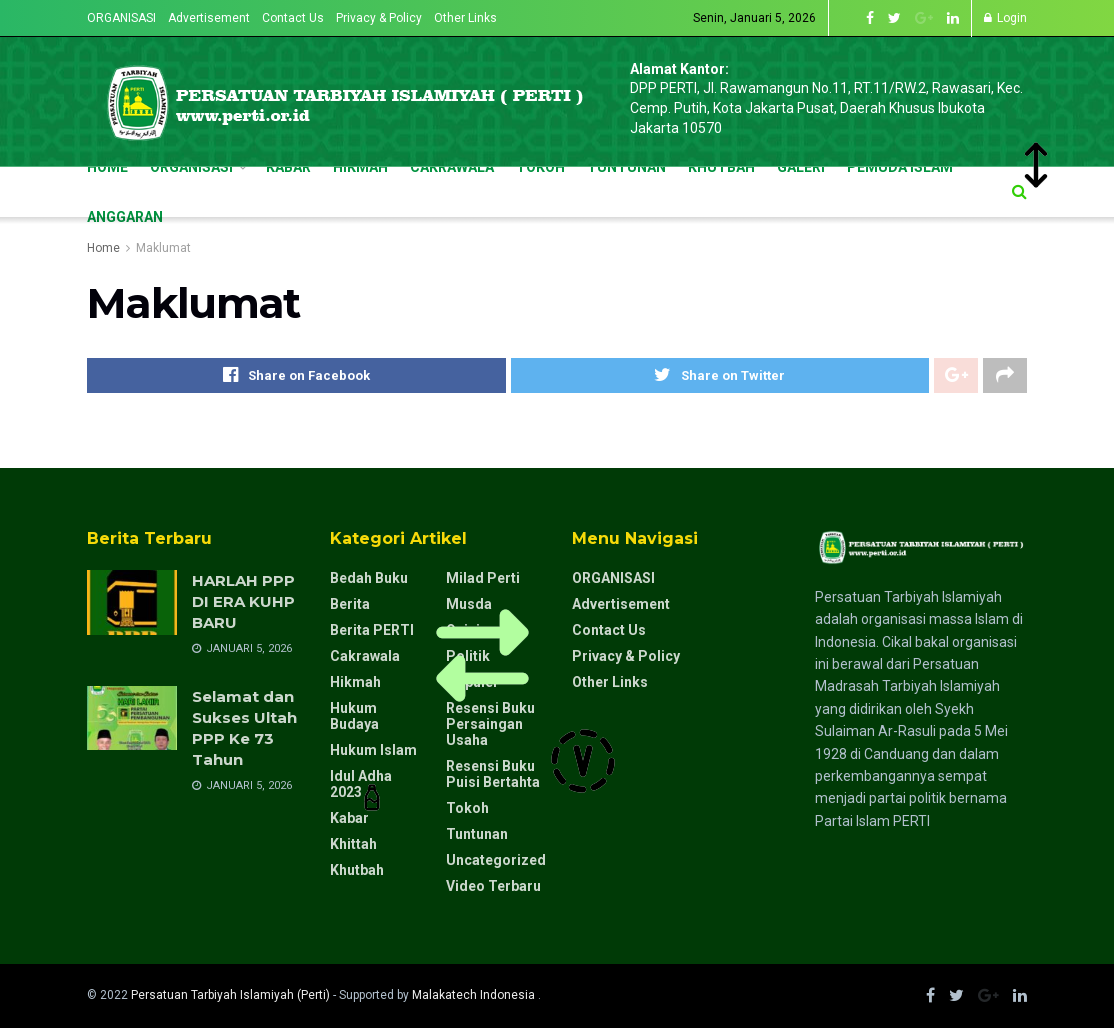 Image resolution: width=1114 pixels, height=1030 pixels. What do you see at coordinates (372, 798) in the screenshot?
I see `view beverage or drink options` at bounding box center [372, 798].